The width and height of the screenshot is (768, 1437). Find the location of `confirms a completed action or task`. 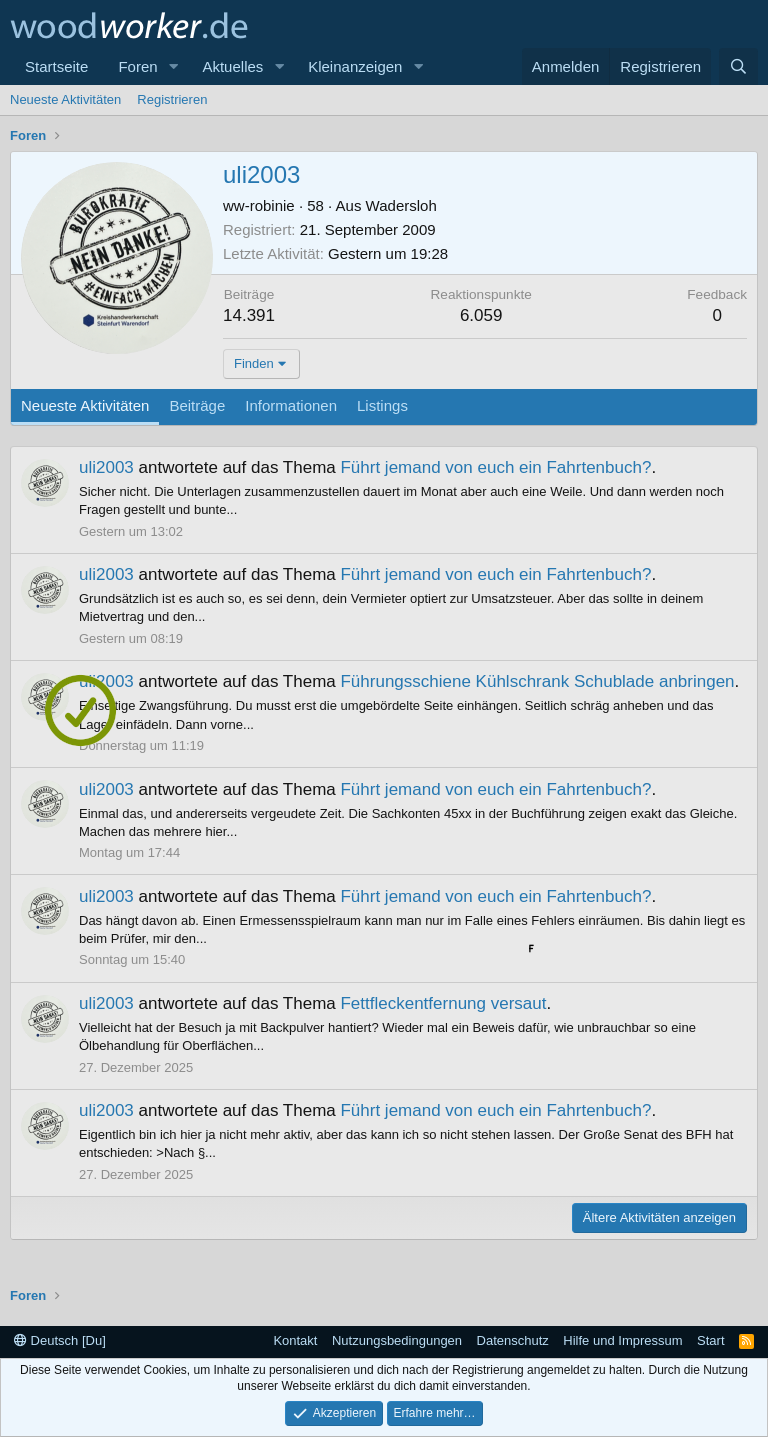

confirms a completed action or task is located at coordinates (80, 710).